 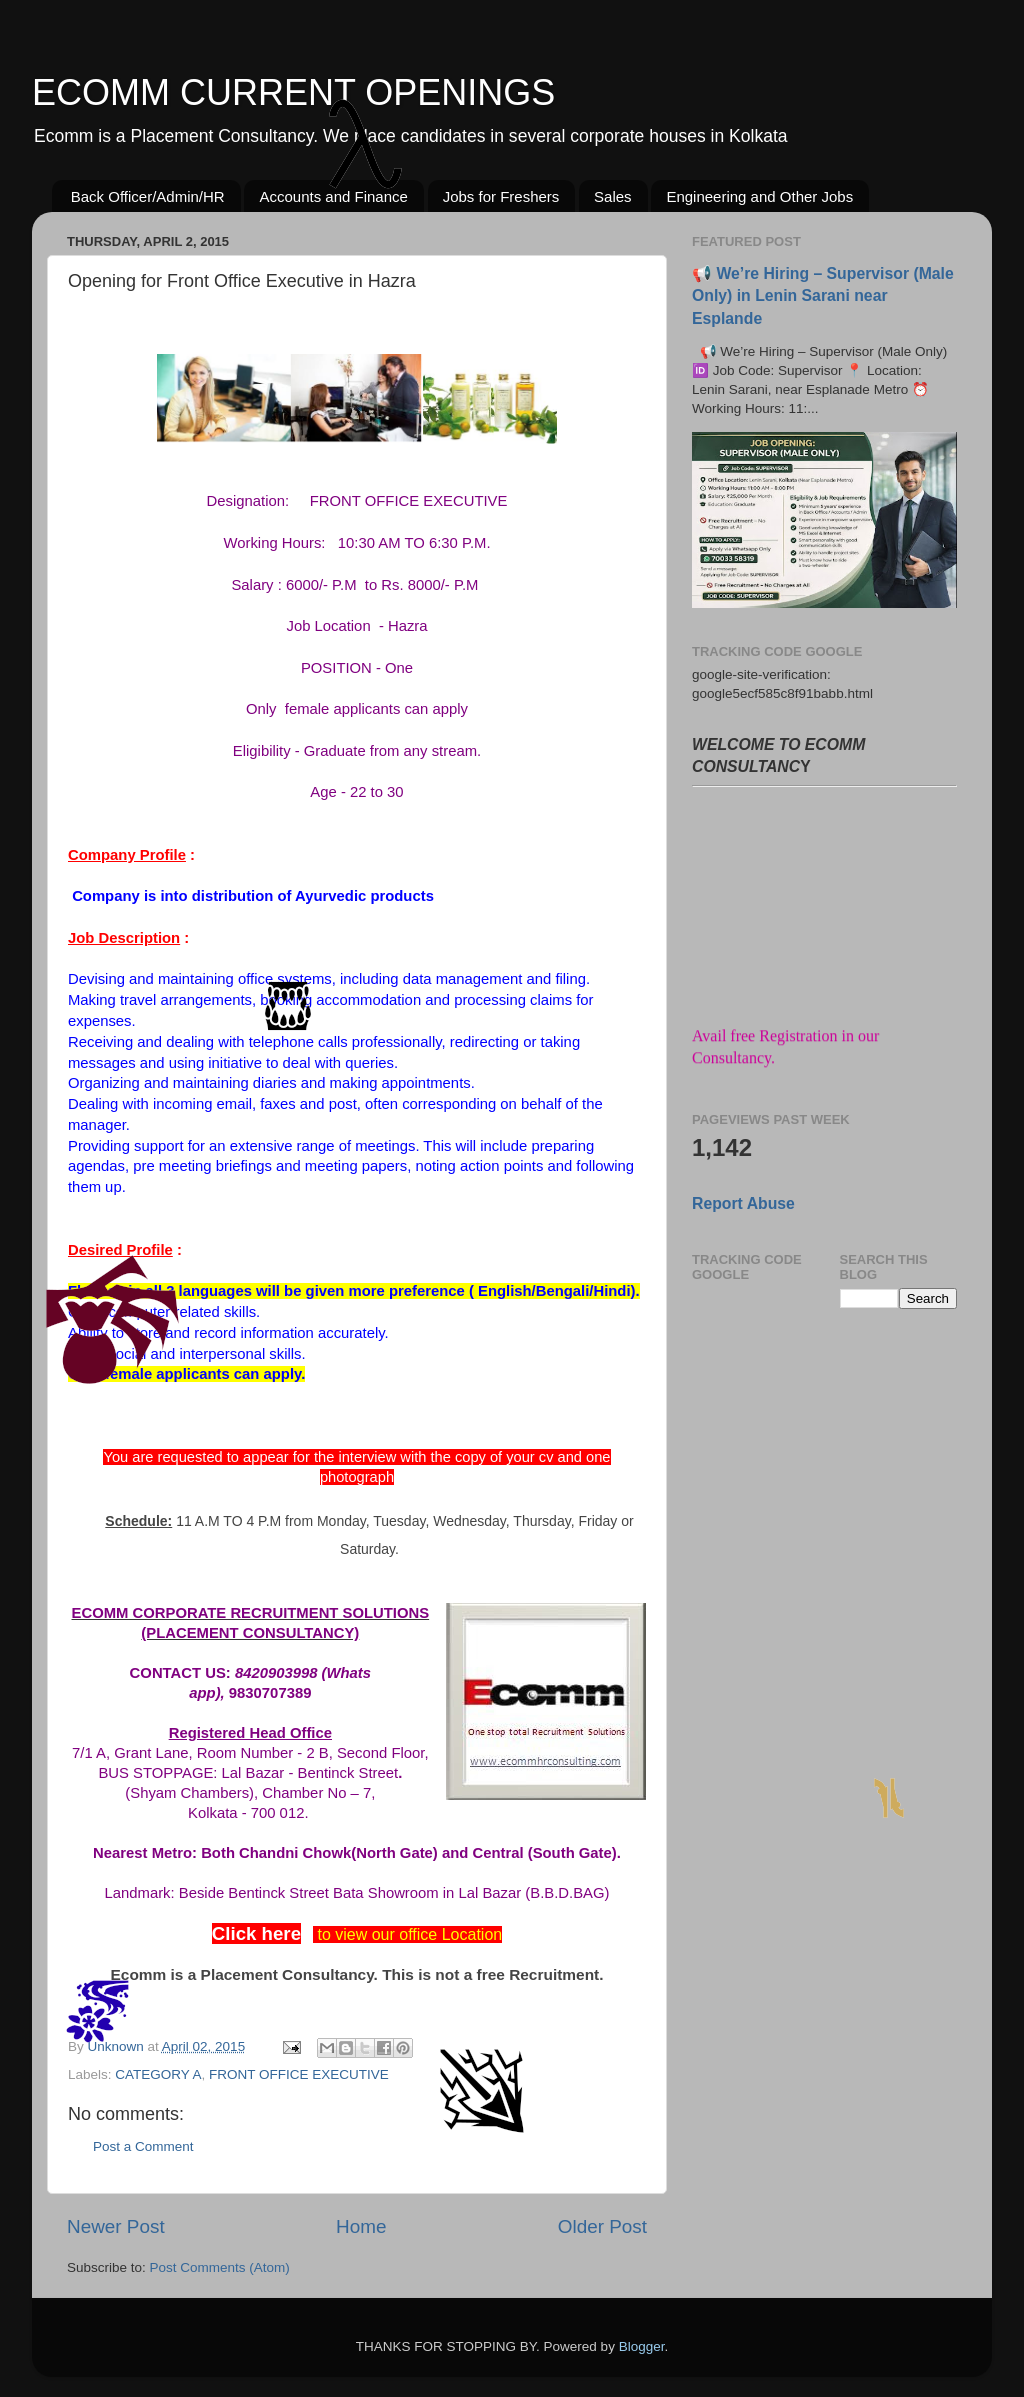 What do you see at coordinates (482, 2091) in the screenshot?
I see `activate charged arrow ability` at bounding box center [482, 2091].